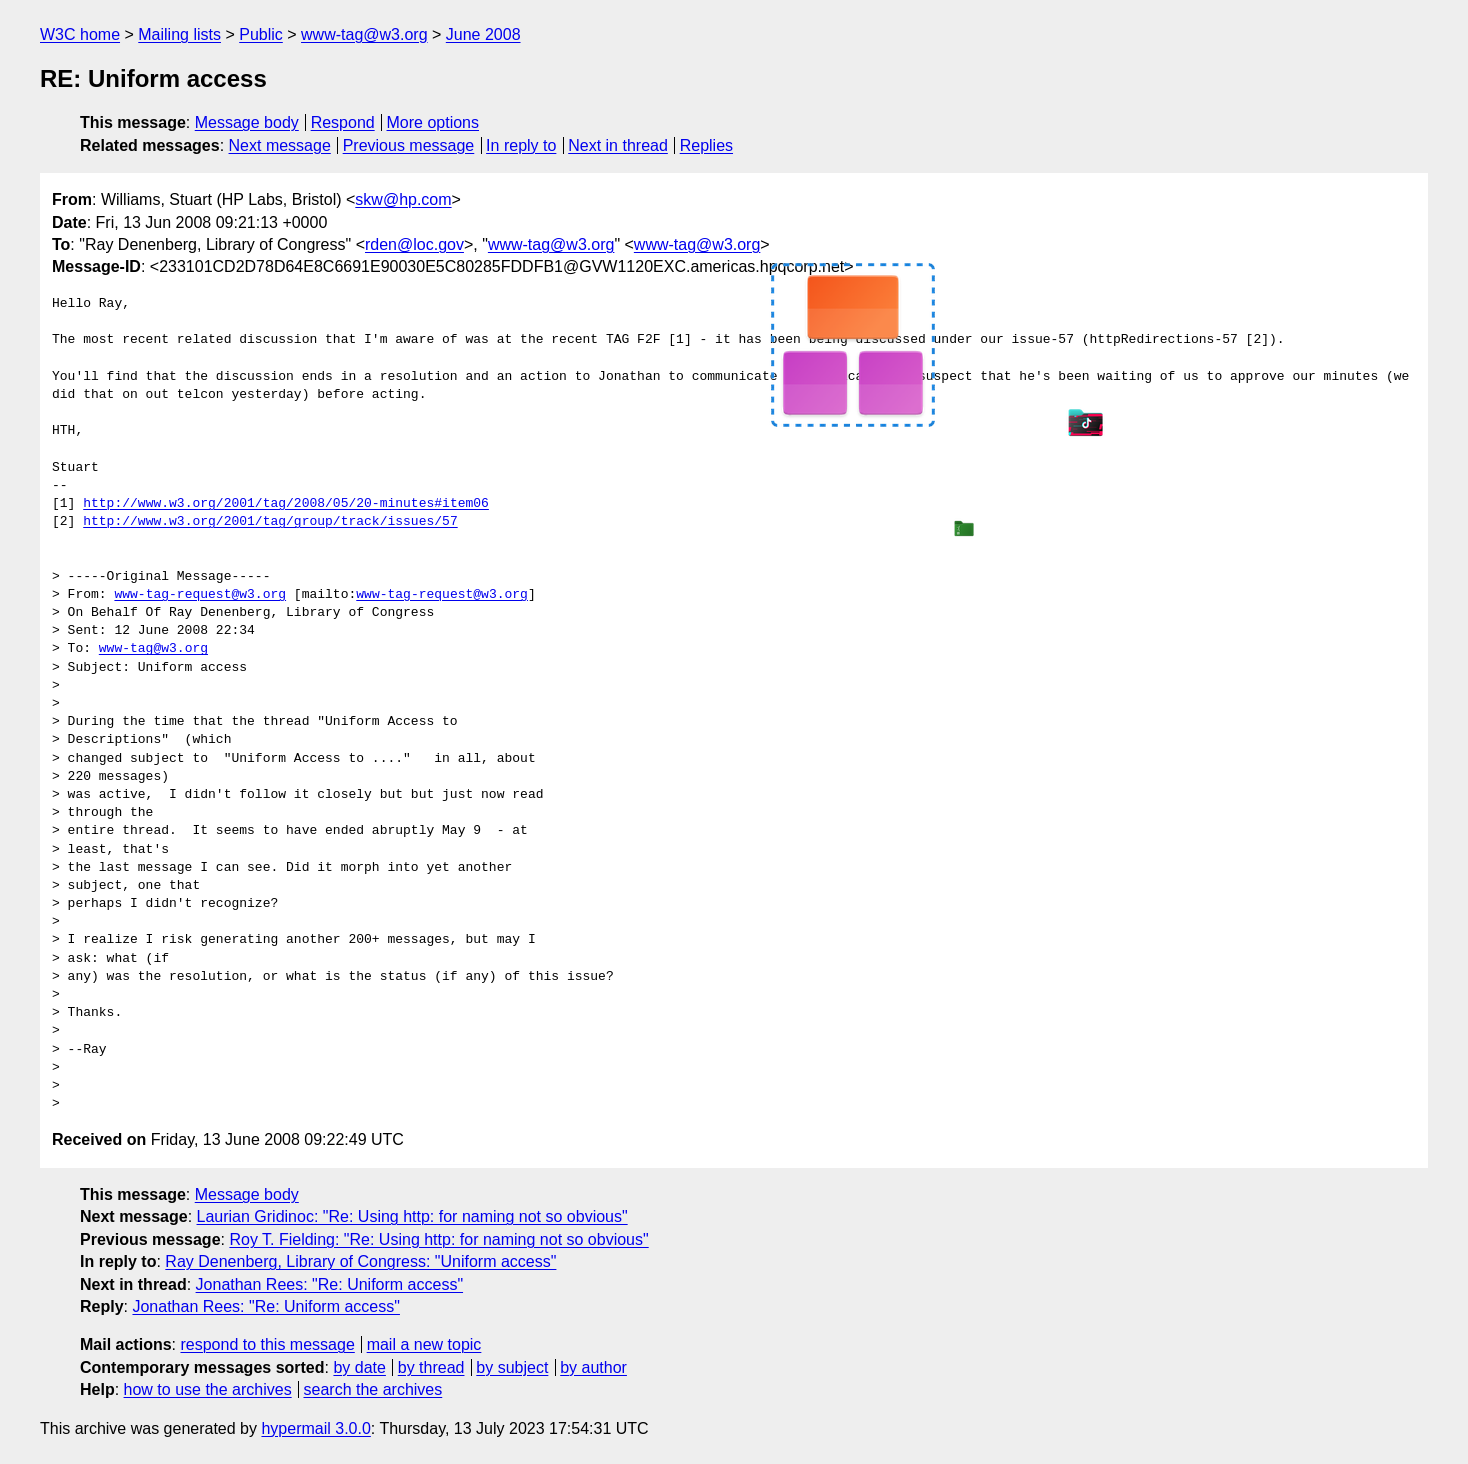  What do you see at coordinates (964, 529) in the screenshot?
I see `folder containing windows insider or beta system files` at bounding box center [964, 529].